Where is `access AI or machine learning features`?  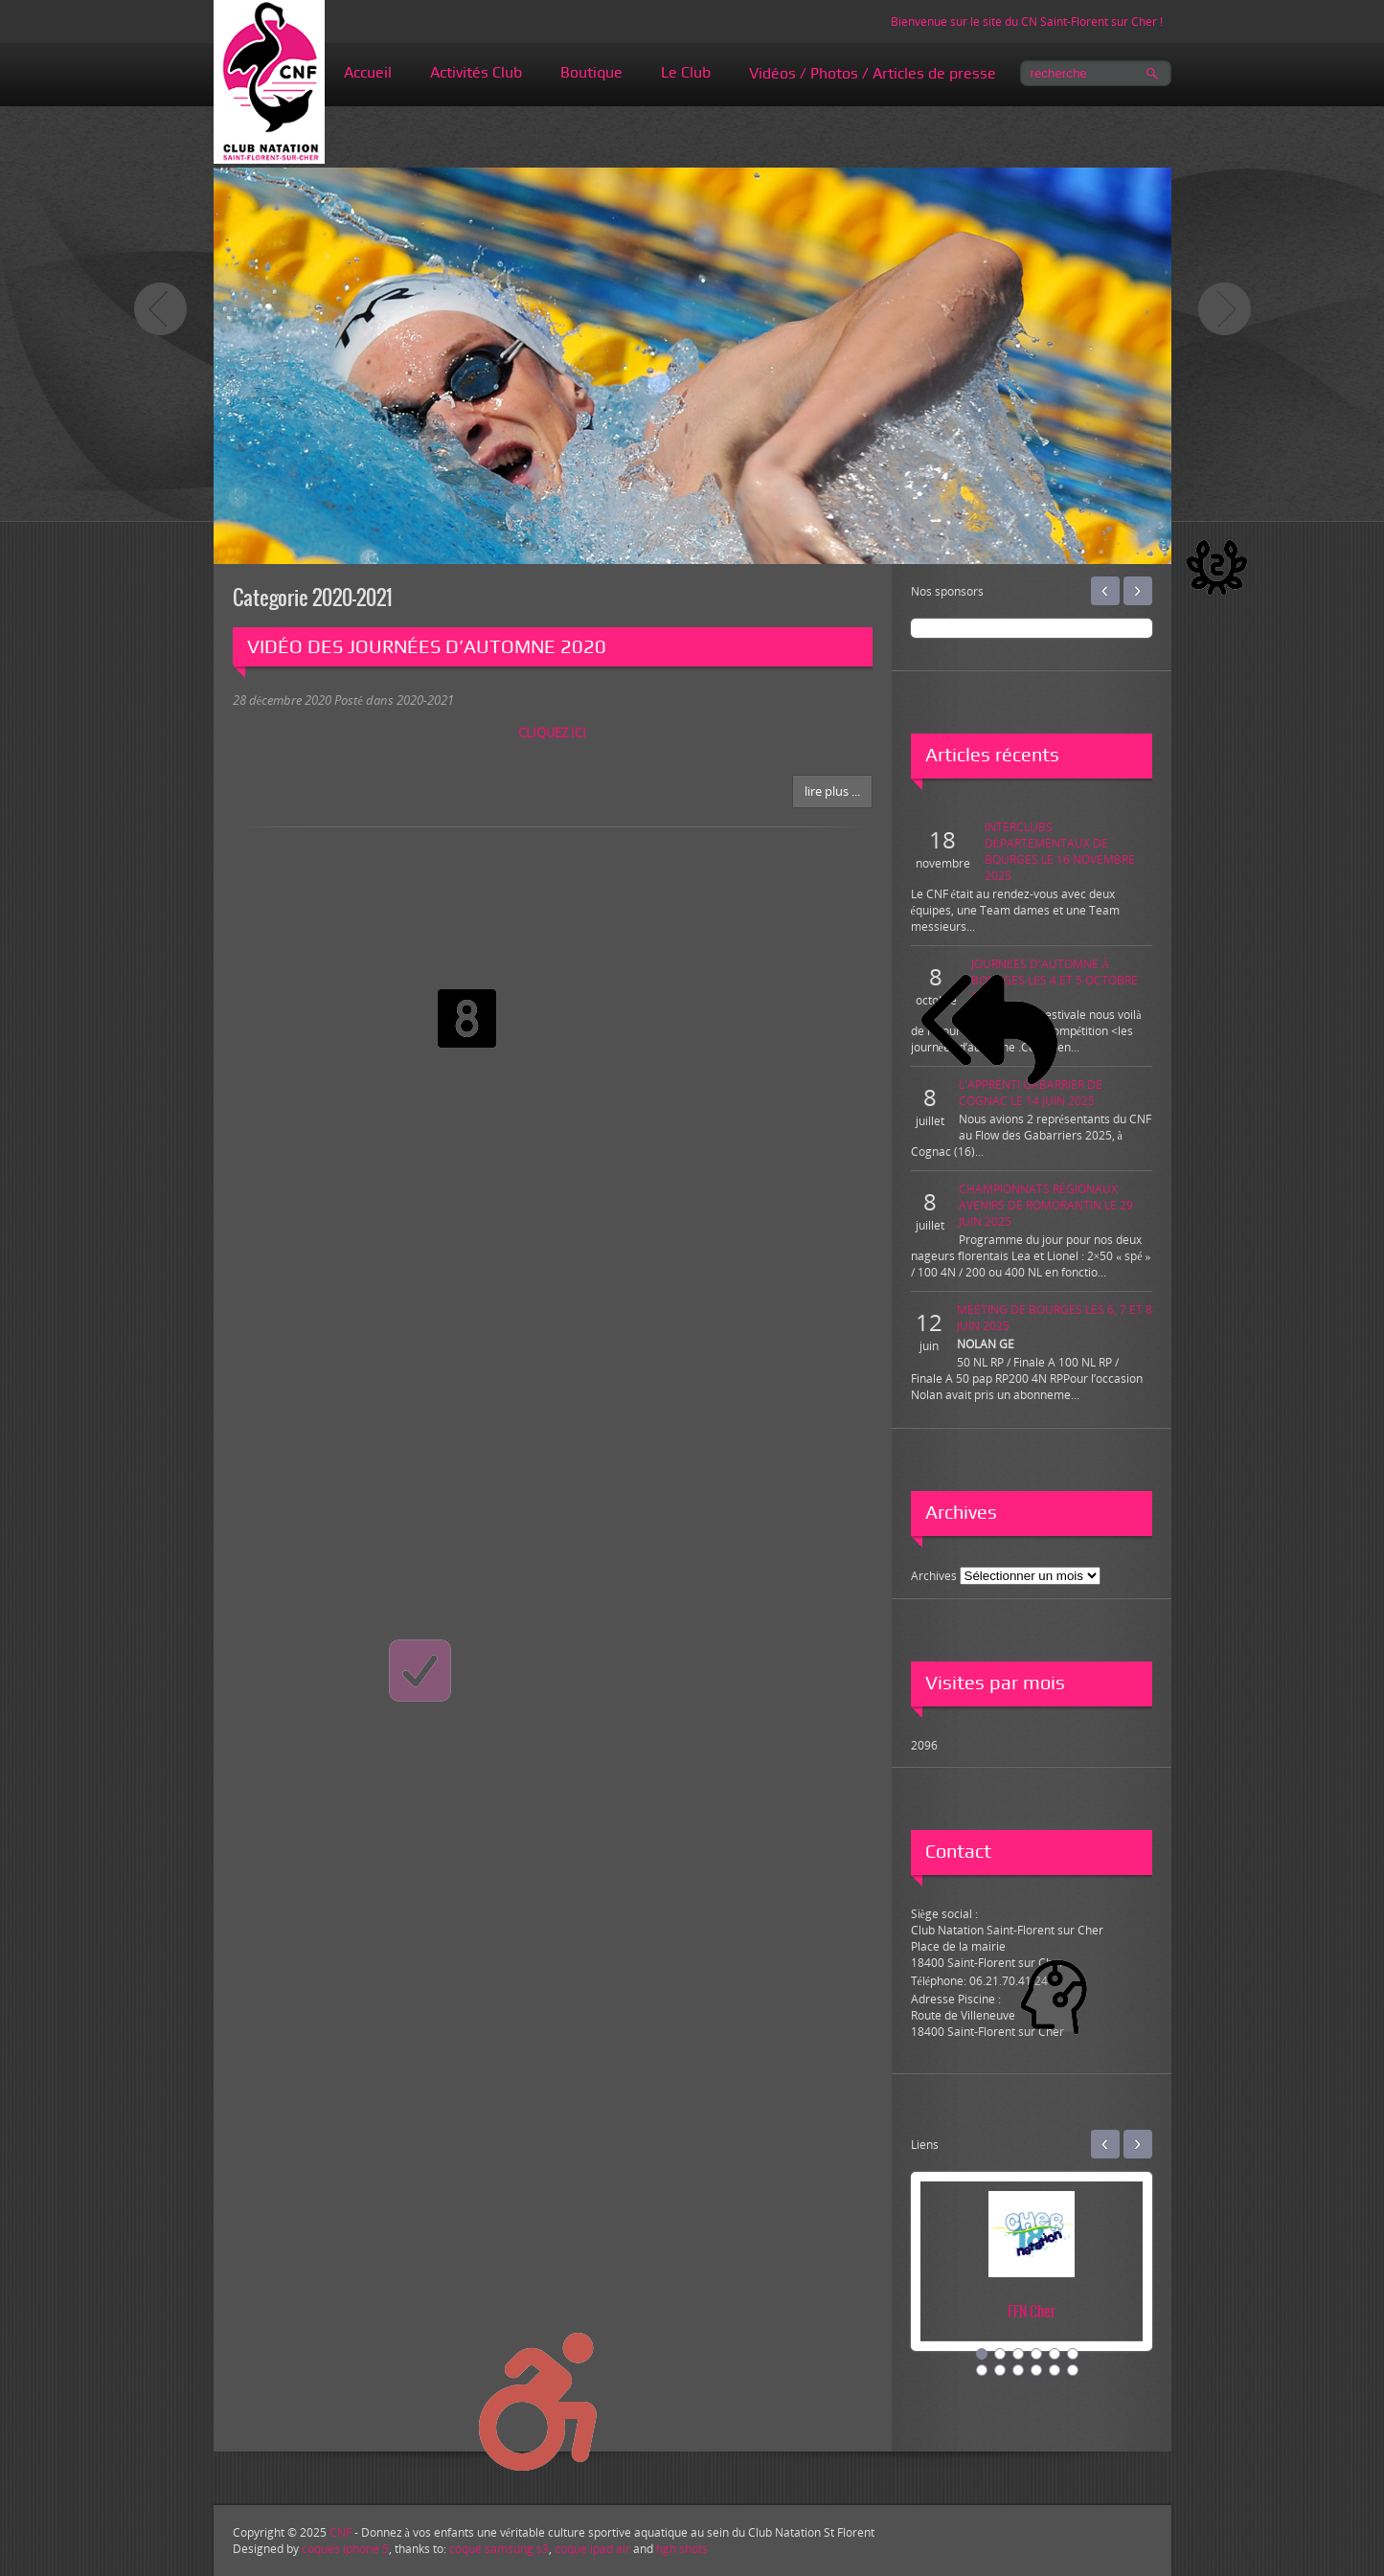 access AI or machine learning features is located at coordinates (1055, 1997).